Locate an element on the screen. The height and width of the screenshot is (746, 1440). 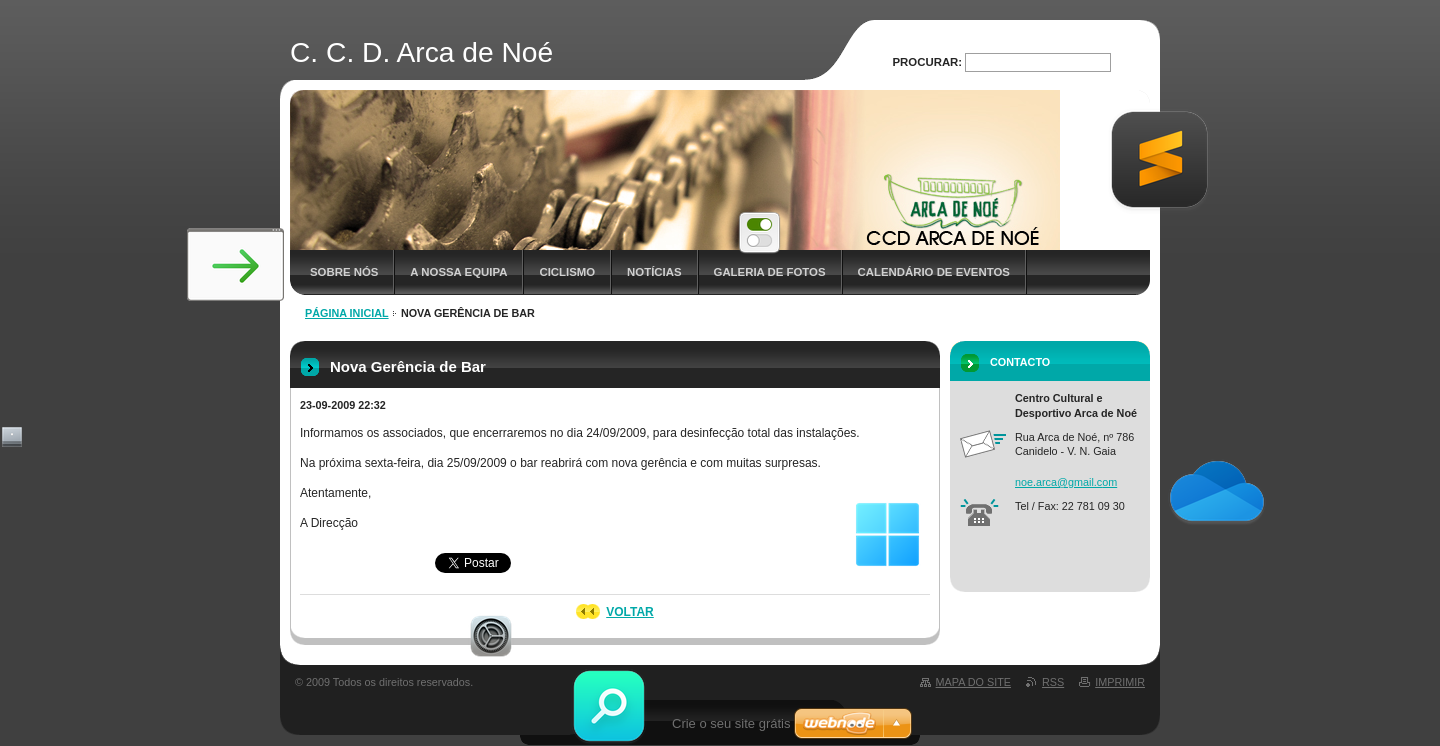
open desktop preferences or settings is located at coordinates (759, 232).